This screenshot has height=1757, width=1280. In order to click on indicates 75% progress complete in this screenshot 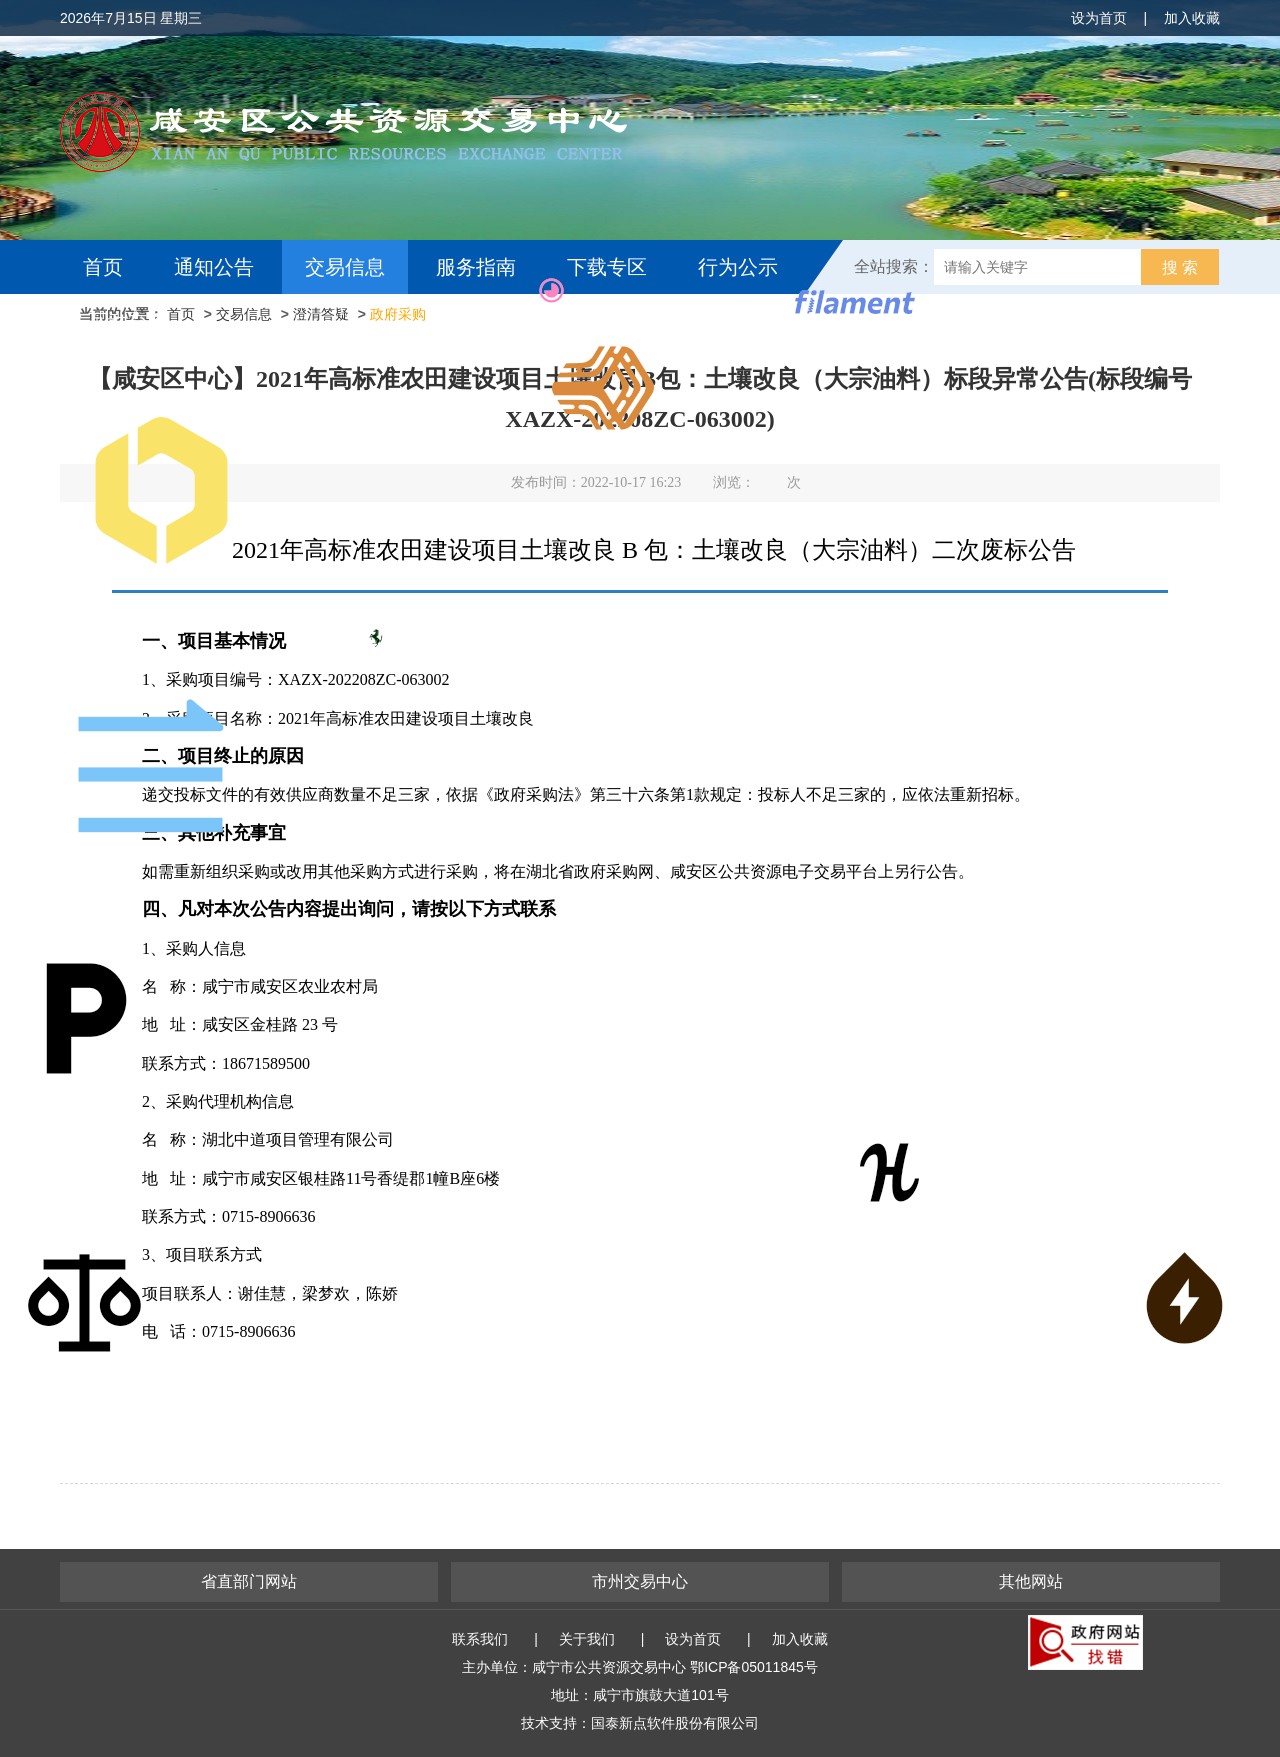, I will do `click(551, 290)`.